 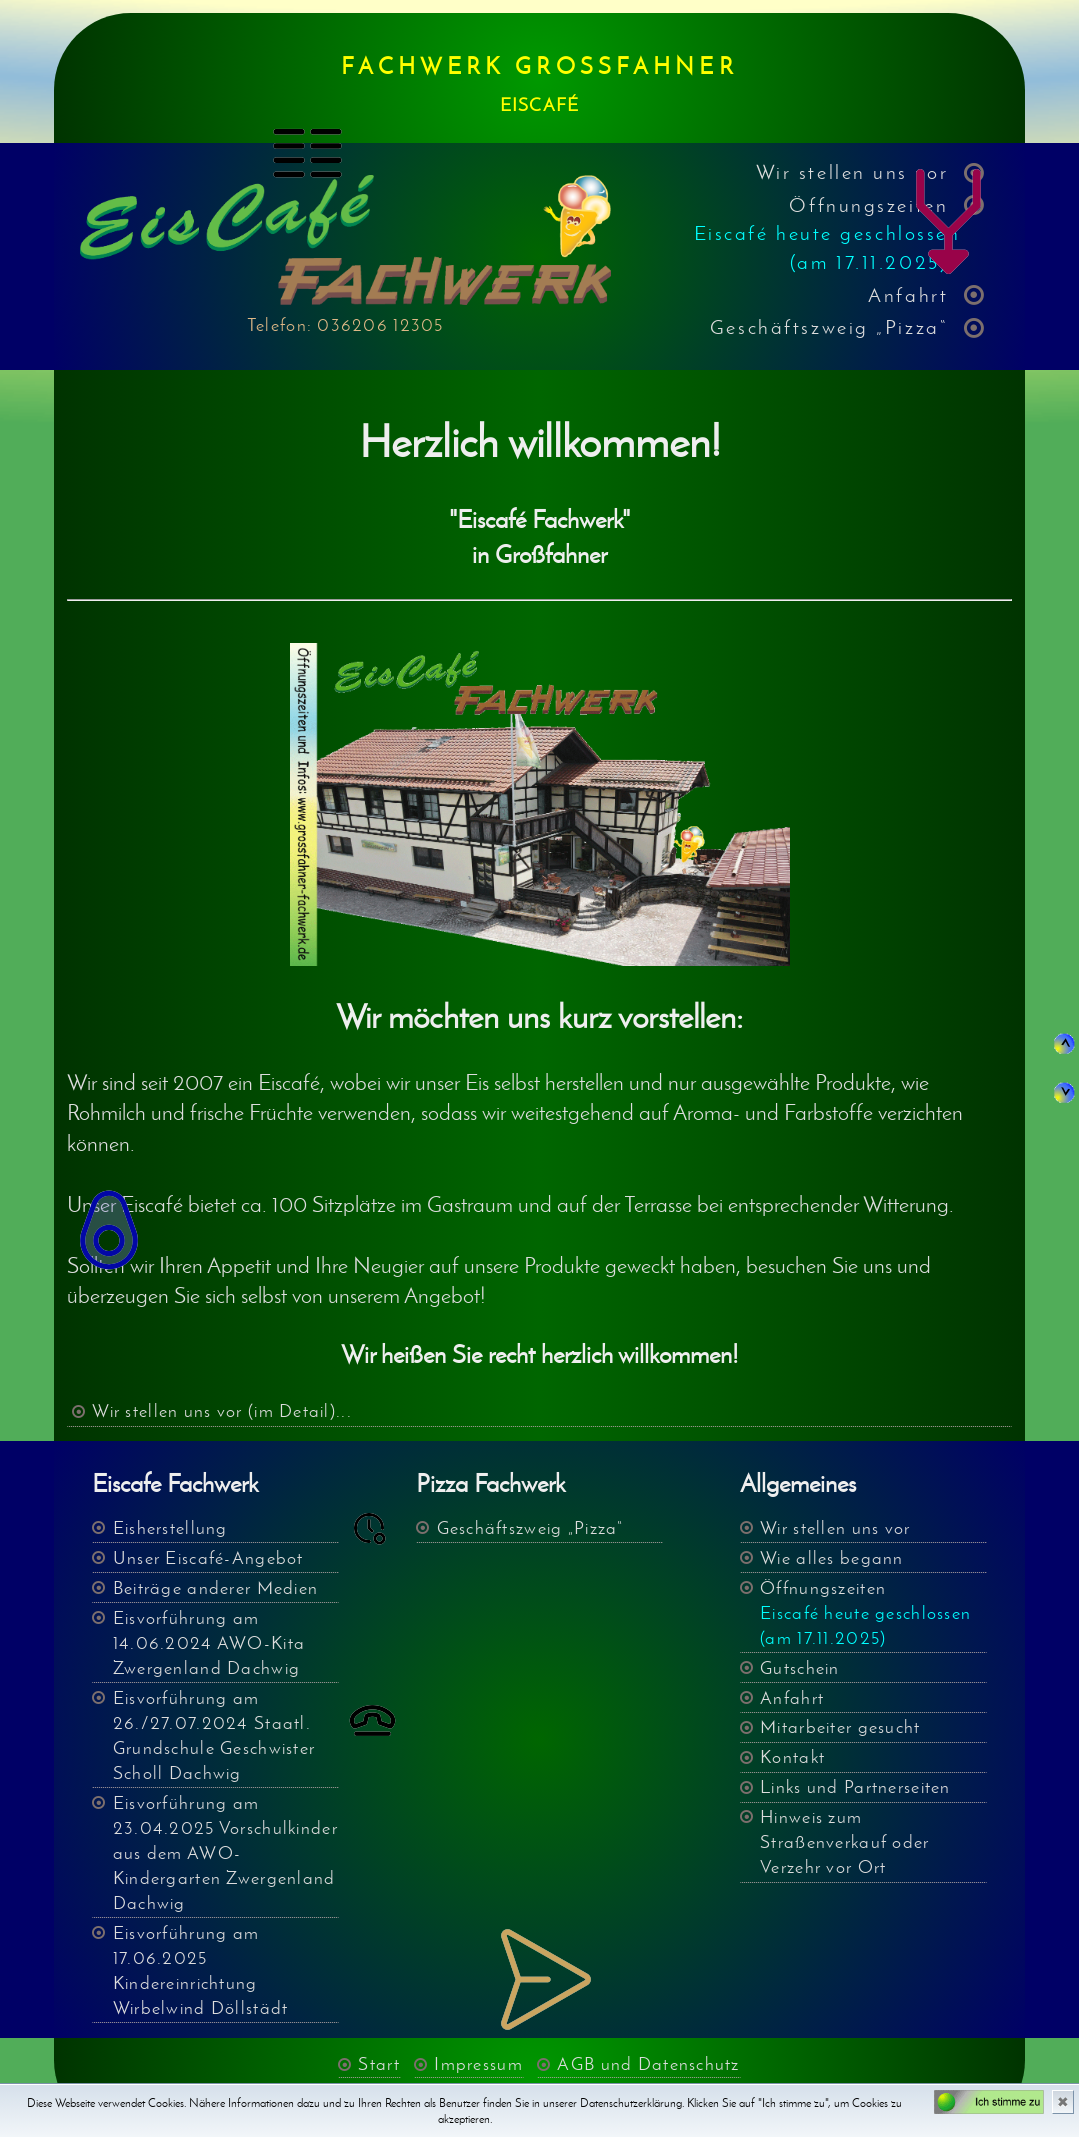 What do you see at coordinates (369, 1528) in the screenshot?
I see `start recording time or duration` at bounding box center [369, 1528].